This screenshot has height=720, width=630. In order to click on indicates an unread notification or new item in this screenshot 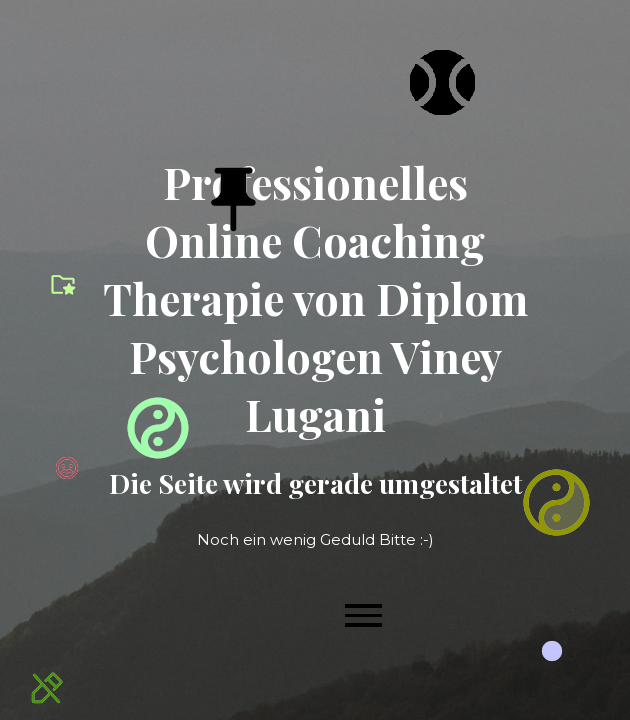, I will do `click(552, 651)`.